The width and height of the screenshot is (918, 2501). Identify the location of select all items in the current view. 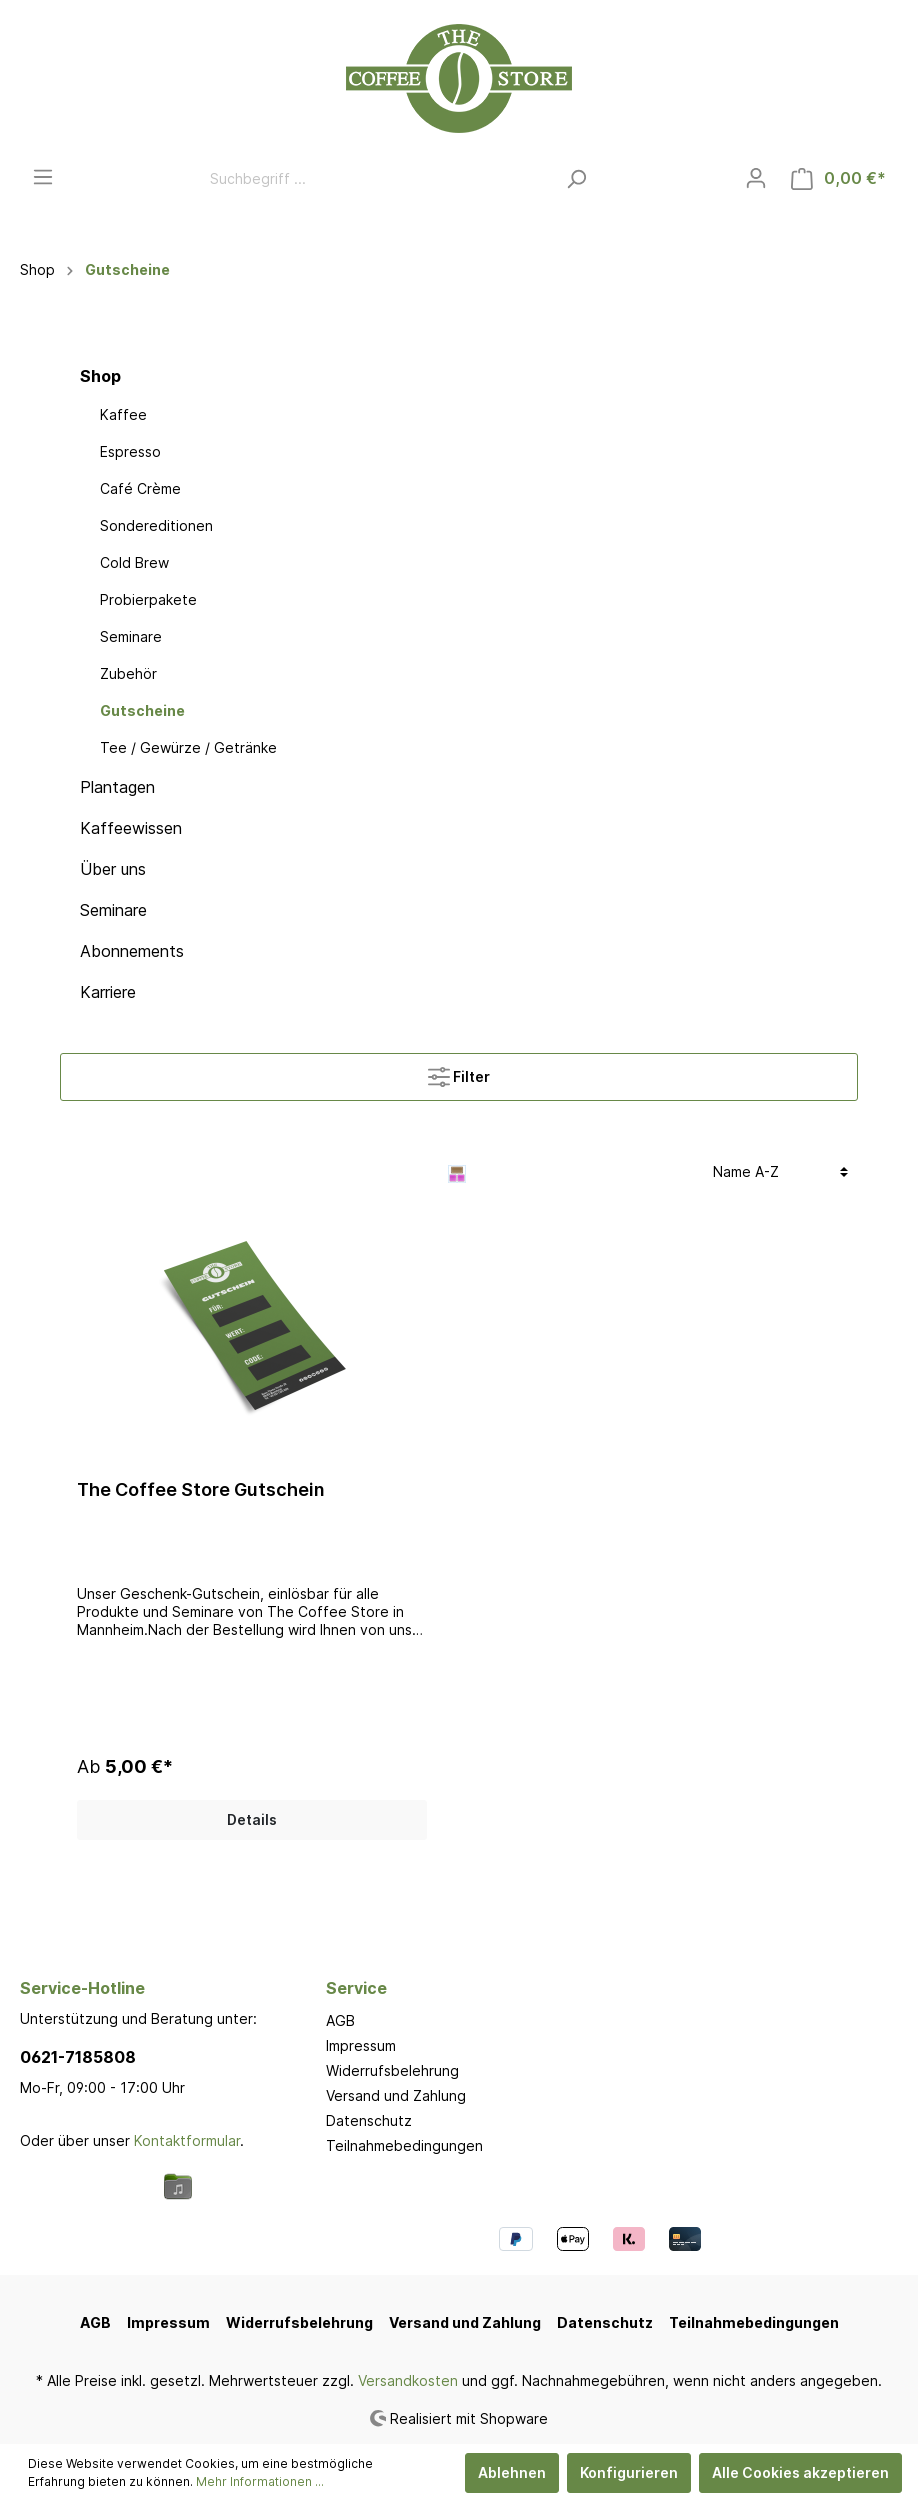
(457, 1174).